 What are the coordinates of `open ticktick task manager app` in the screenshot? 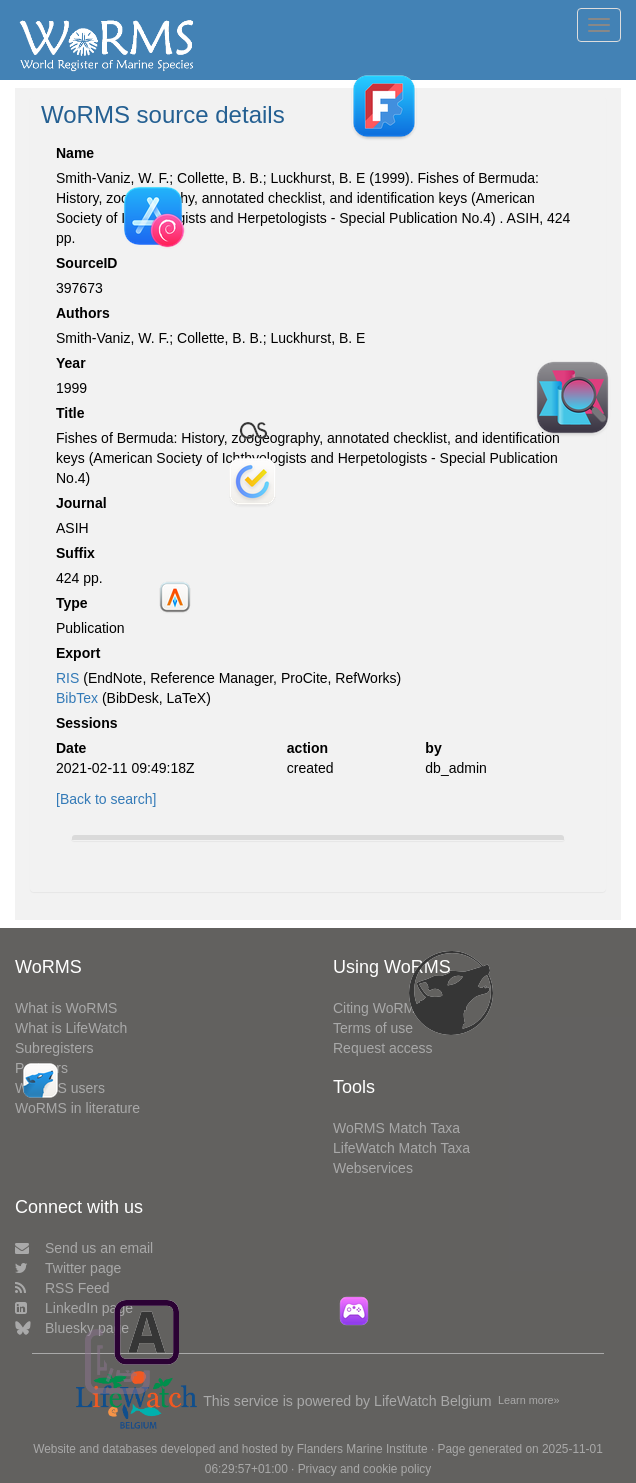 It's located at (252, 481).